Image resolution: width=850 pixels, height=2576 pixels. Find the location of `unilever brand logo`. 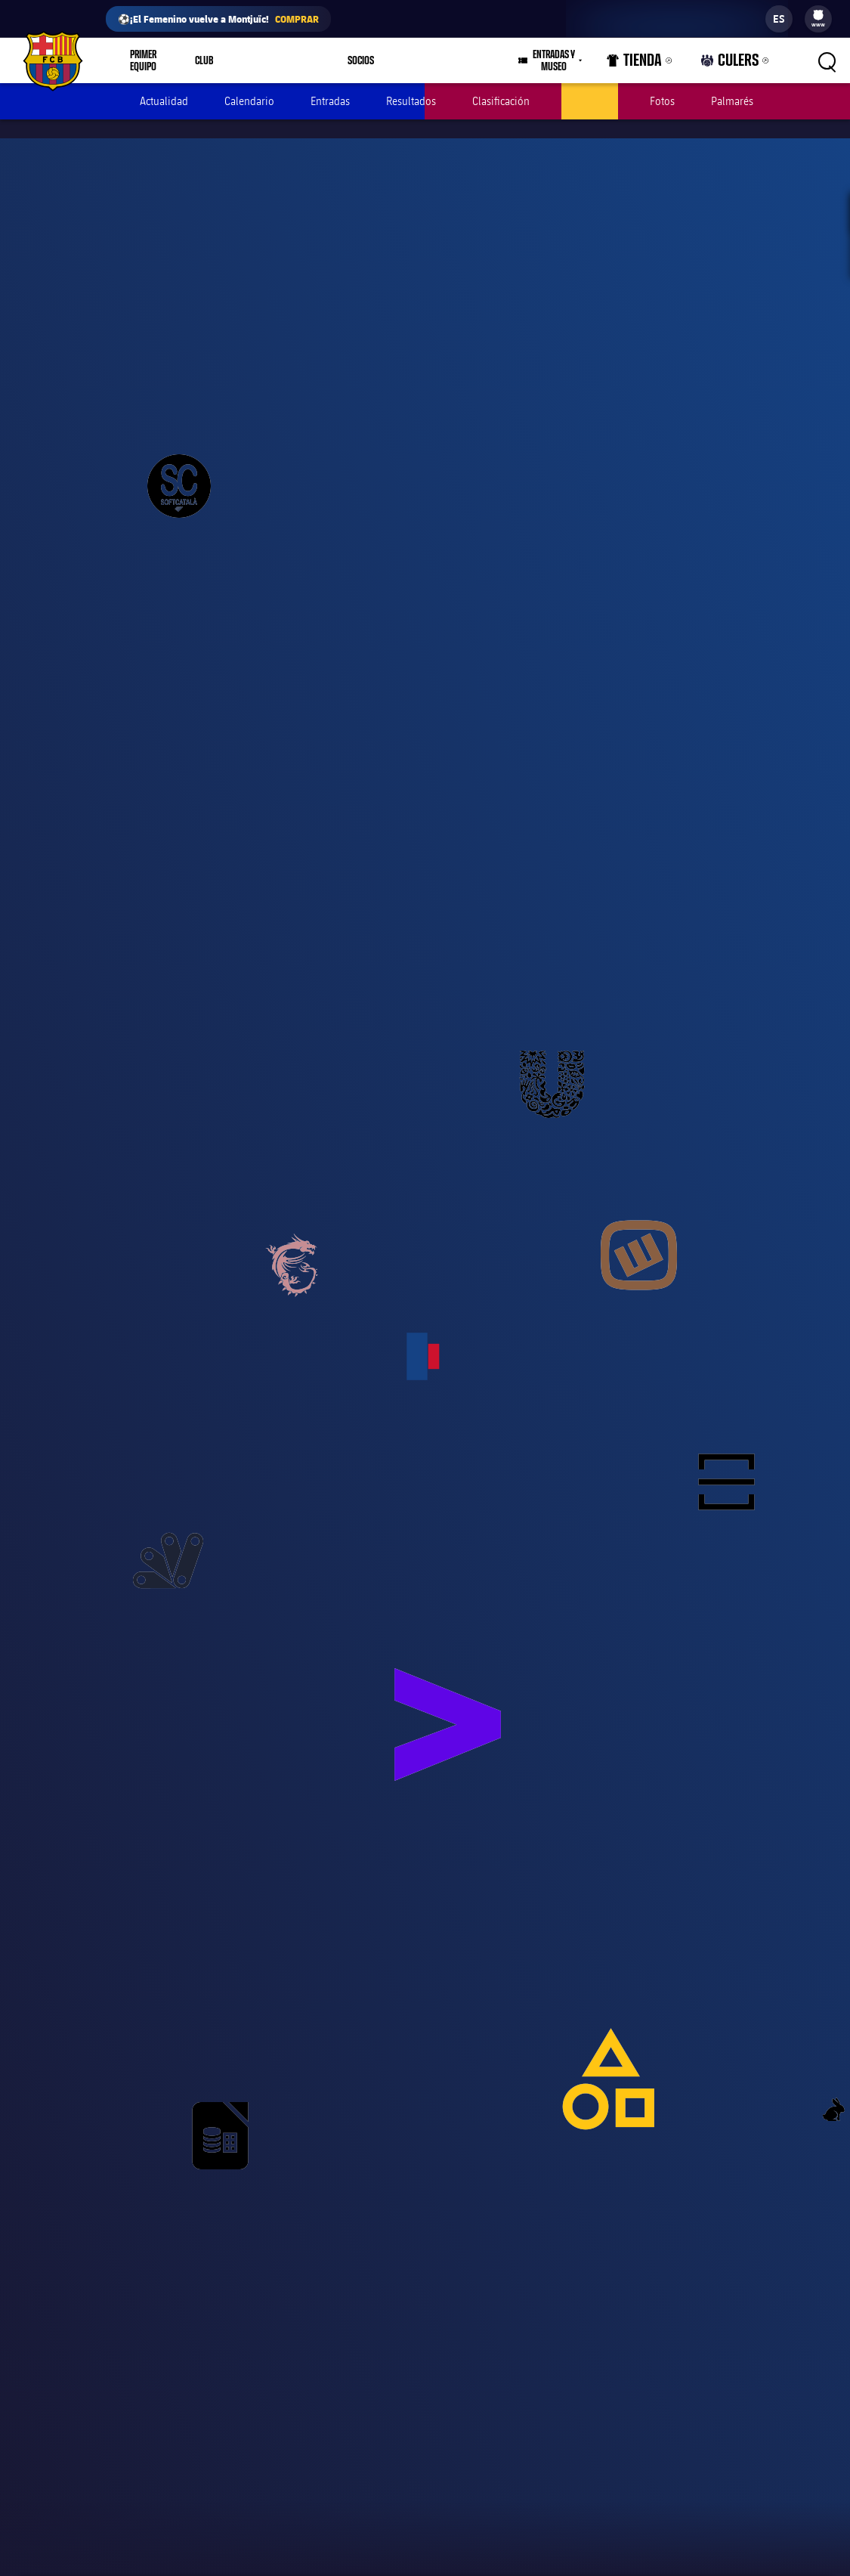

unilever brand logo is located at coordinates (552, 1084).